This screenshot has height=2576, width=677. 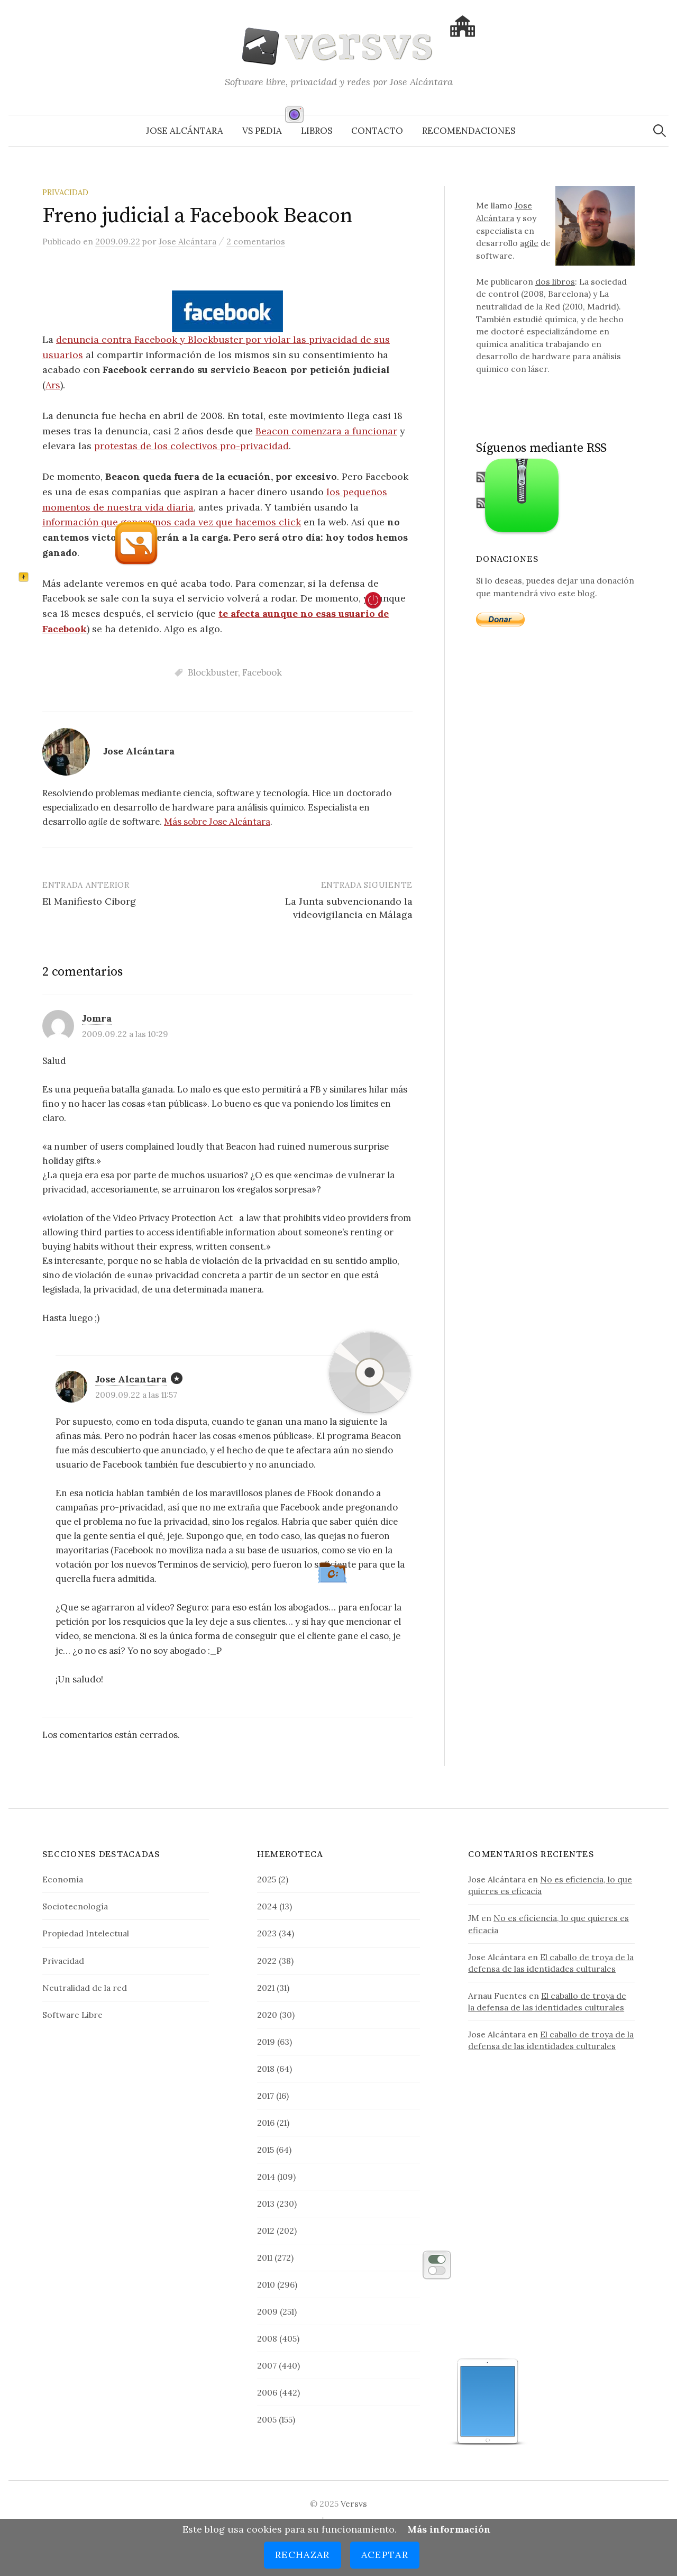 I want to click on folder containing chocolatey package manager files, so click(x=332, y=1573).